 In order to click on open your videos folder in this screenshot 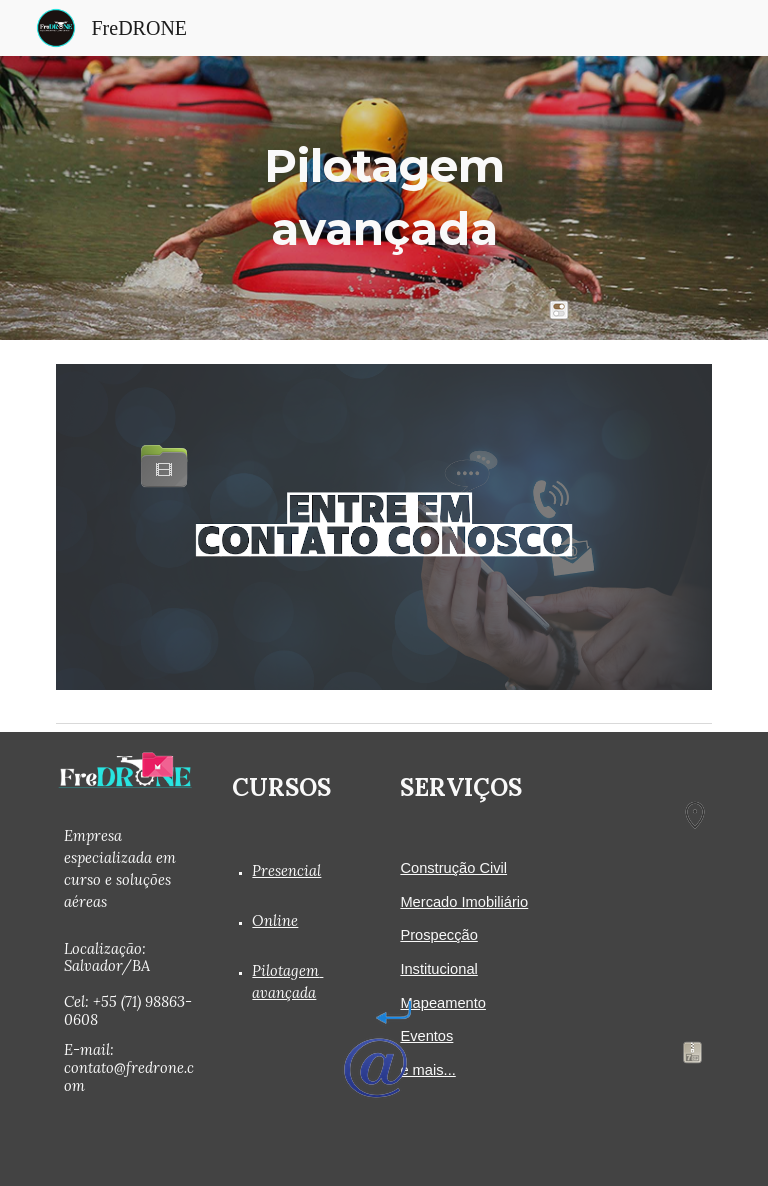, I will do `click(164, 466)`.